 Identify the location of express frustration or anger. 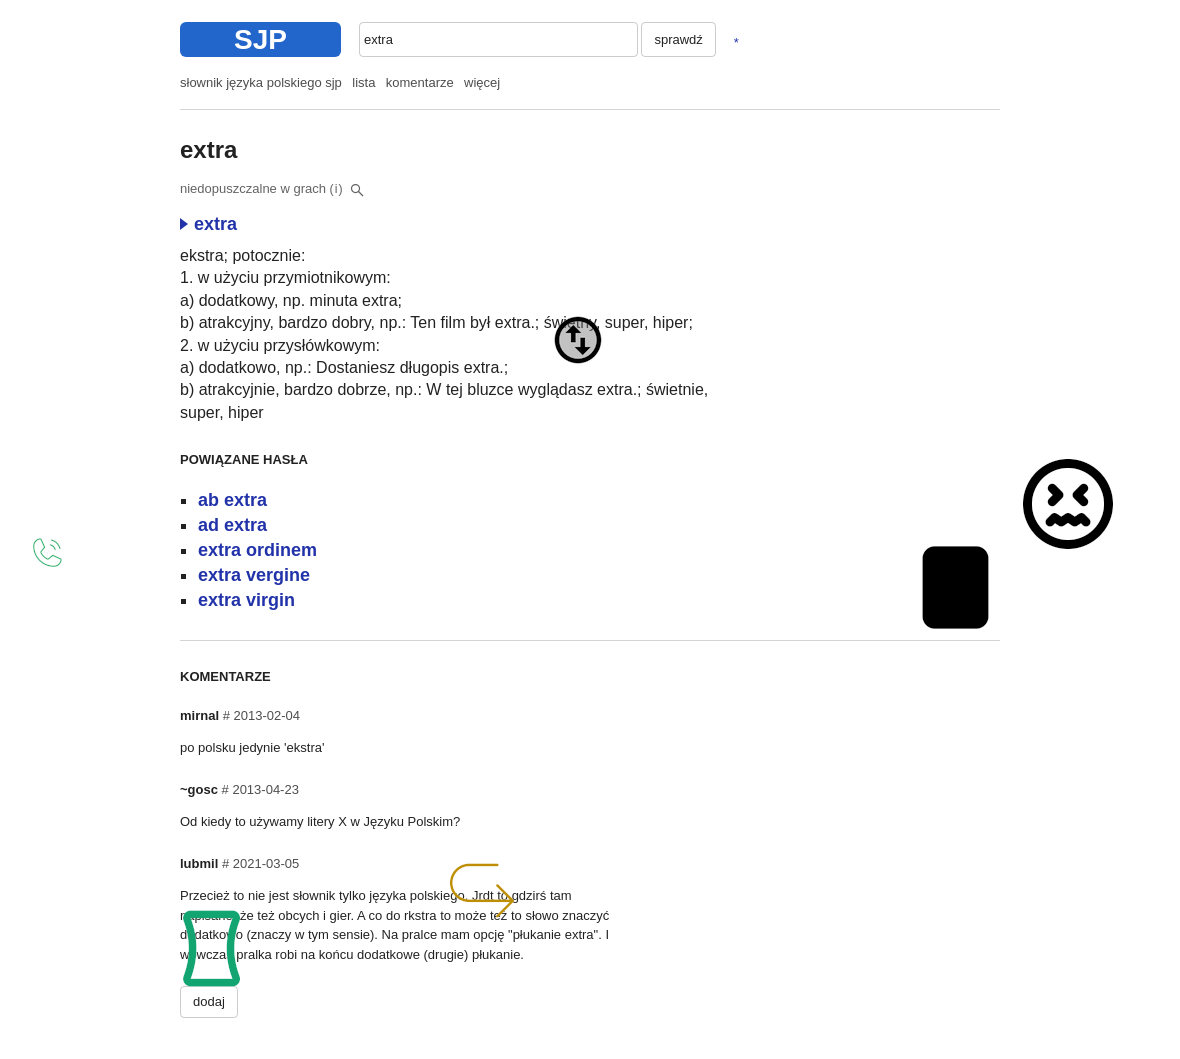
(1068, 504).